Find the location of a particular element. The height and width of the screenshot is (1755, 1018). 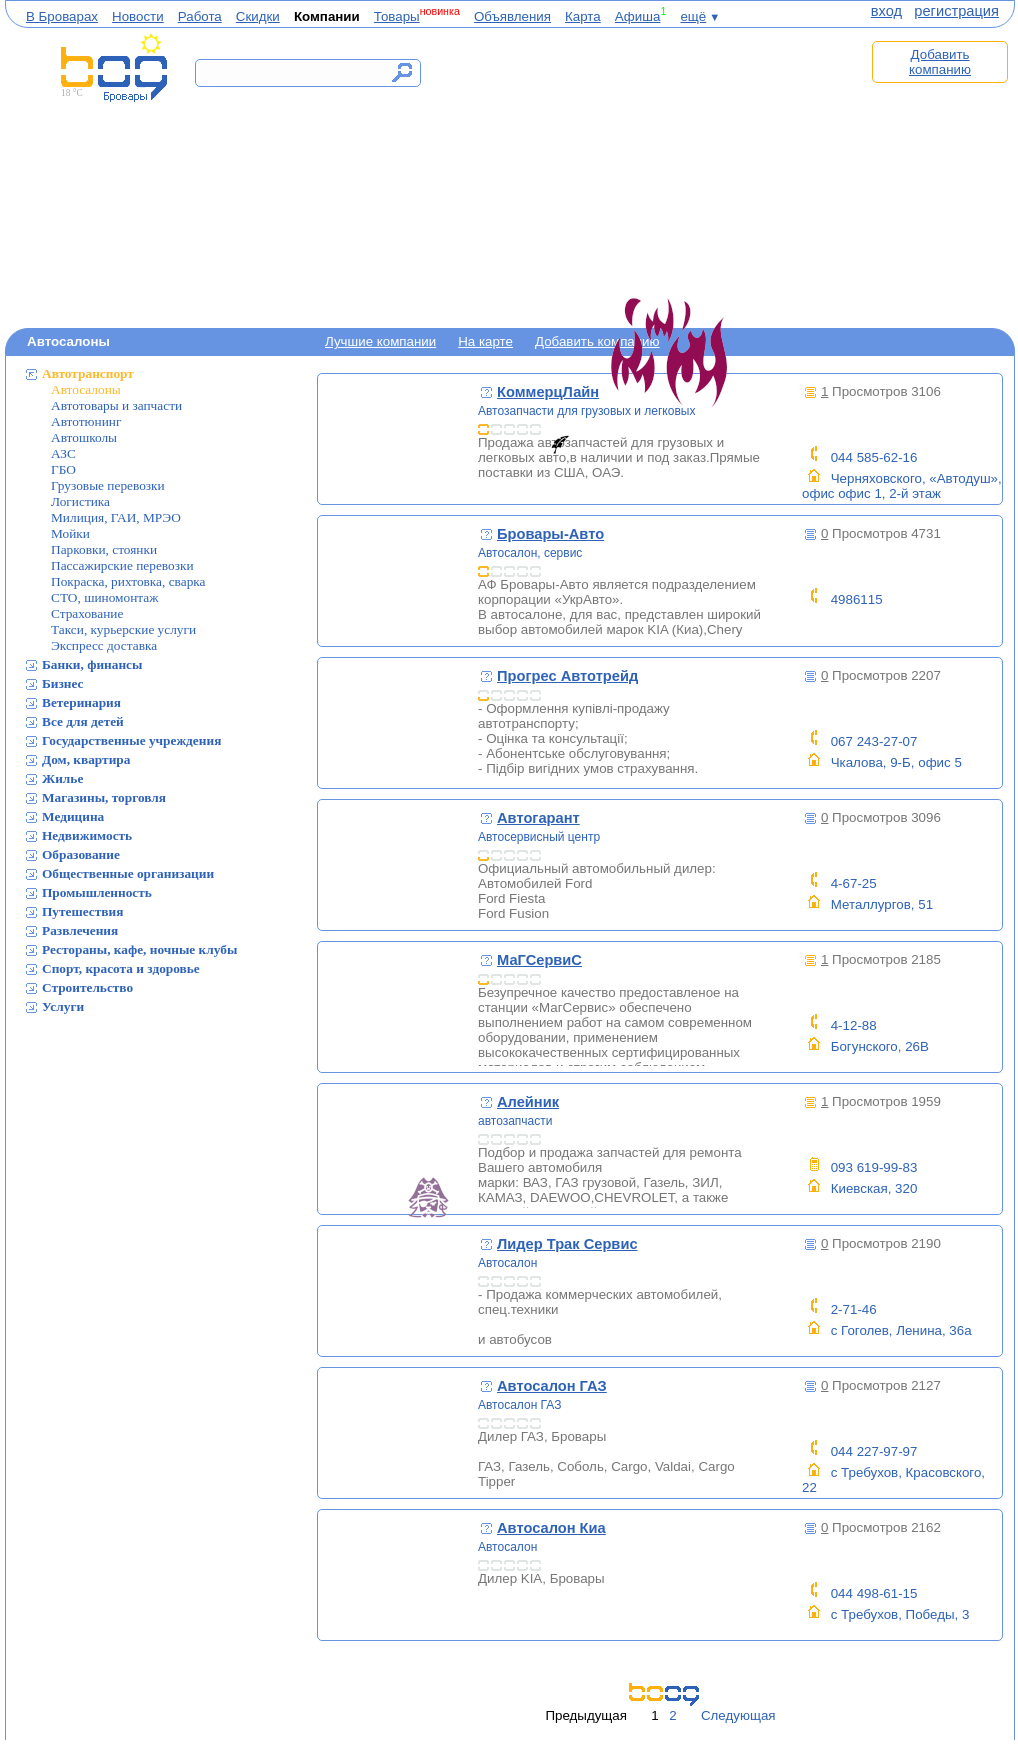

select pirate captain character or avatar is located at coordinates (428, 1197).